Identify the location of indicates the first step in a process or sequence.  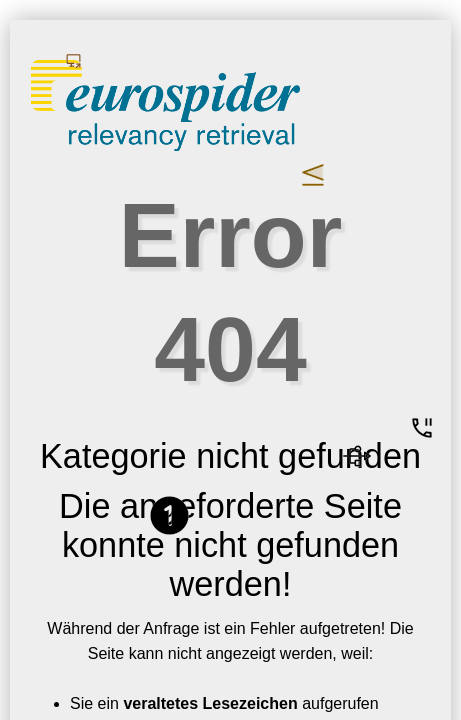
(169, 515).